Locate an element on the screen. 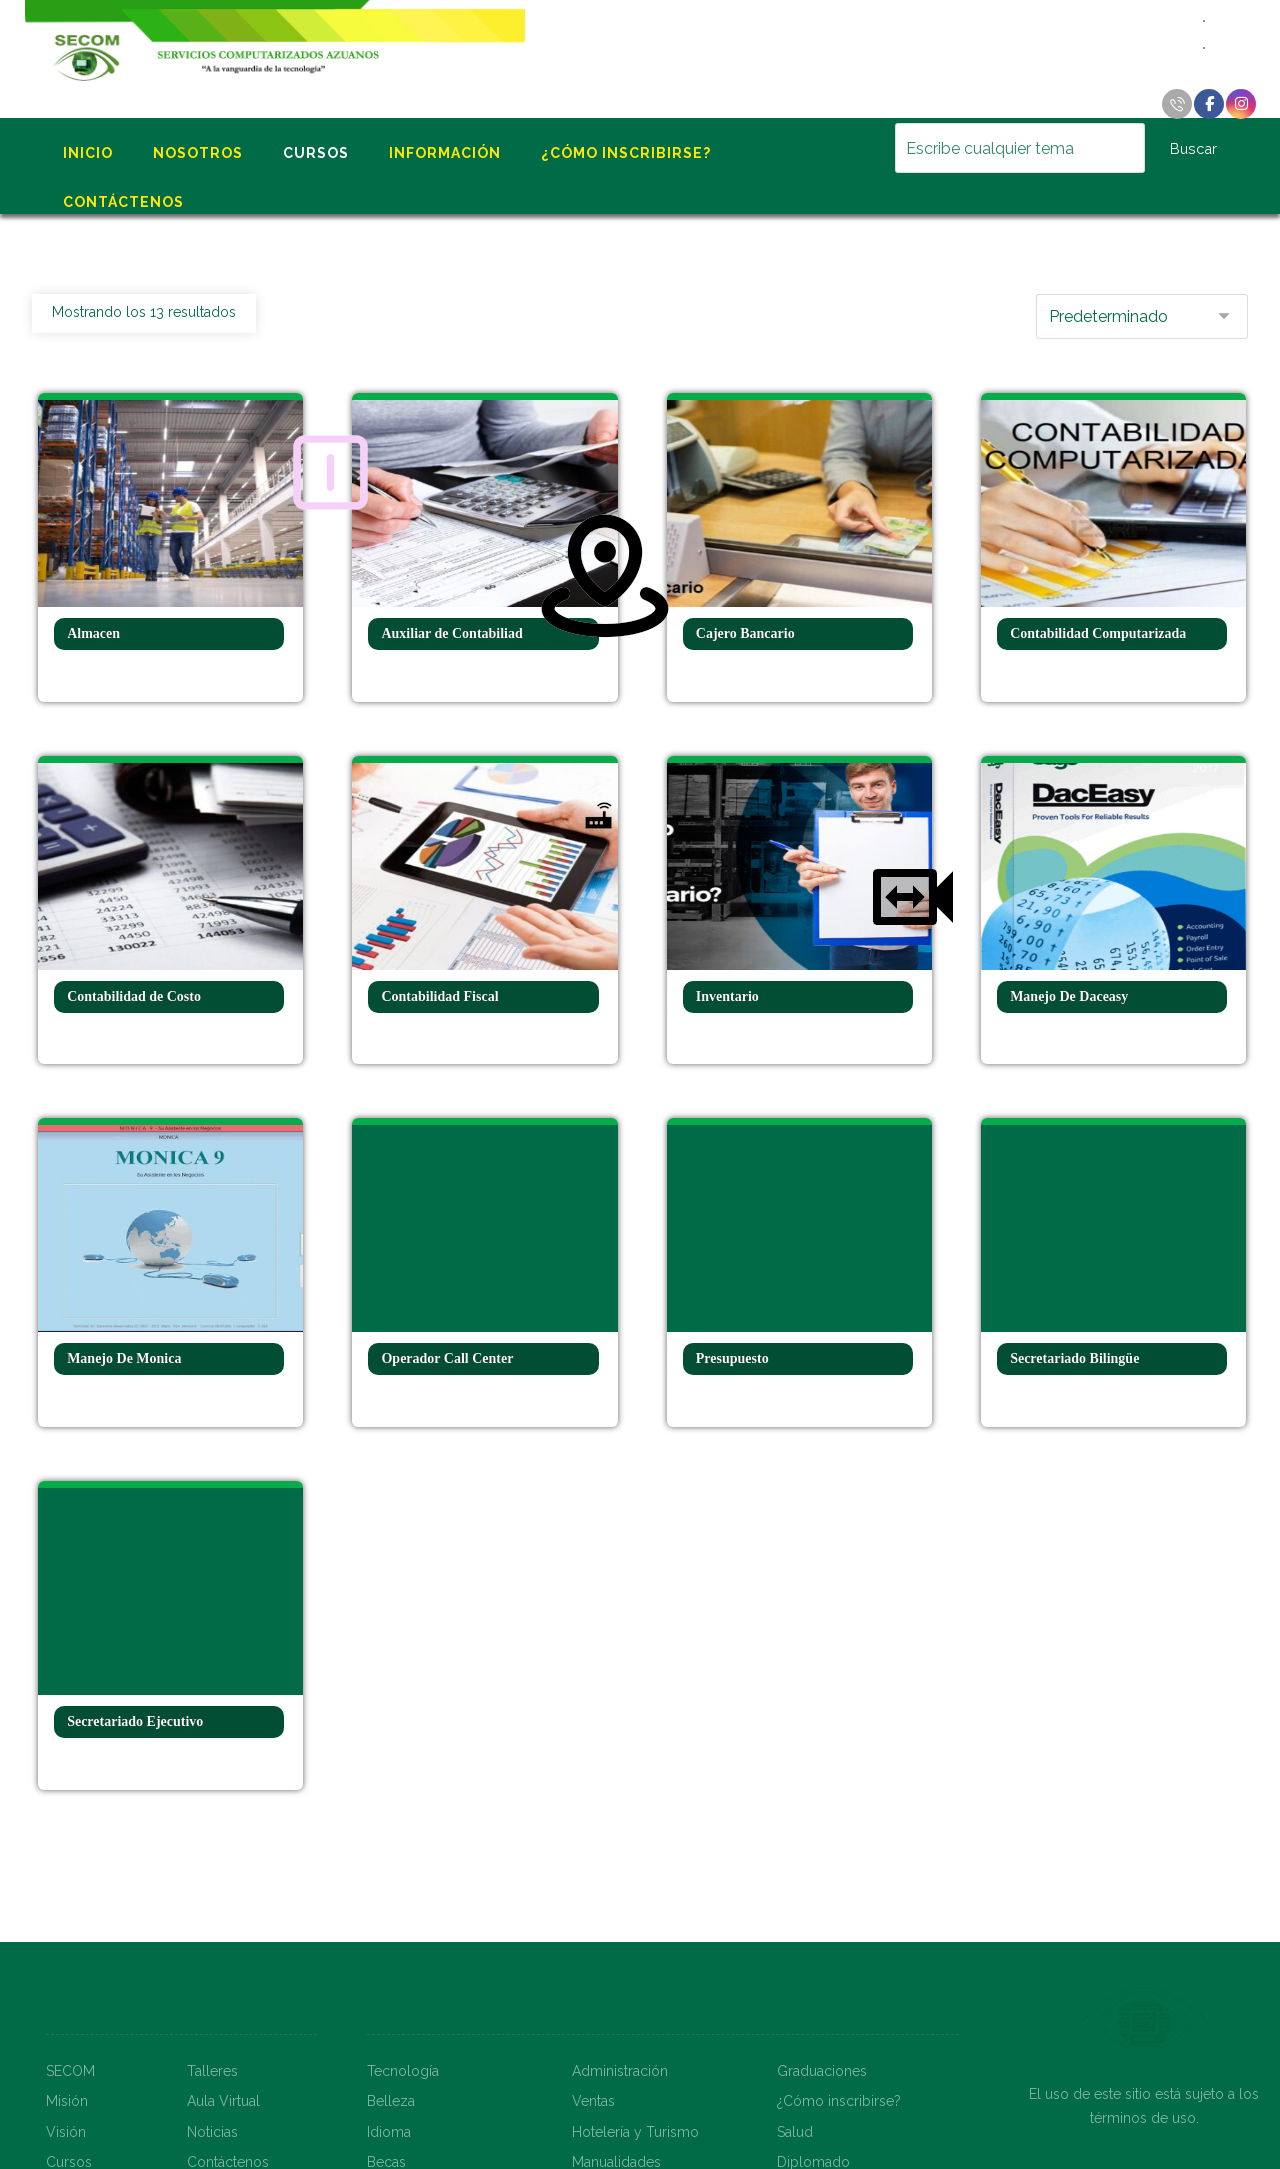  view location area or zone on map is located at coordinates (605, 578).